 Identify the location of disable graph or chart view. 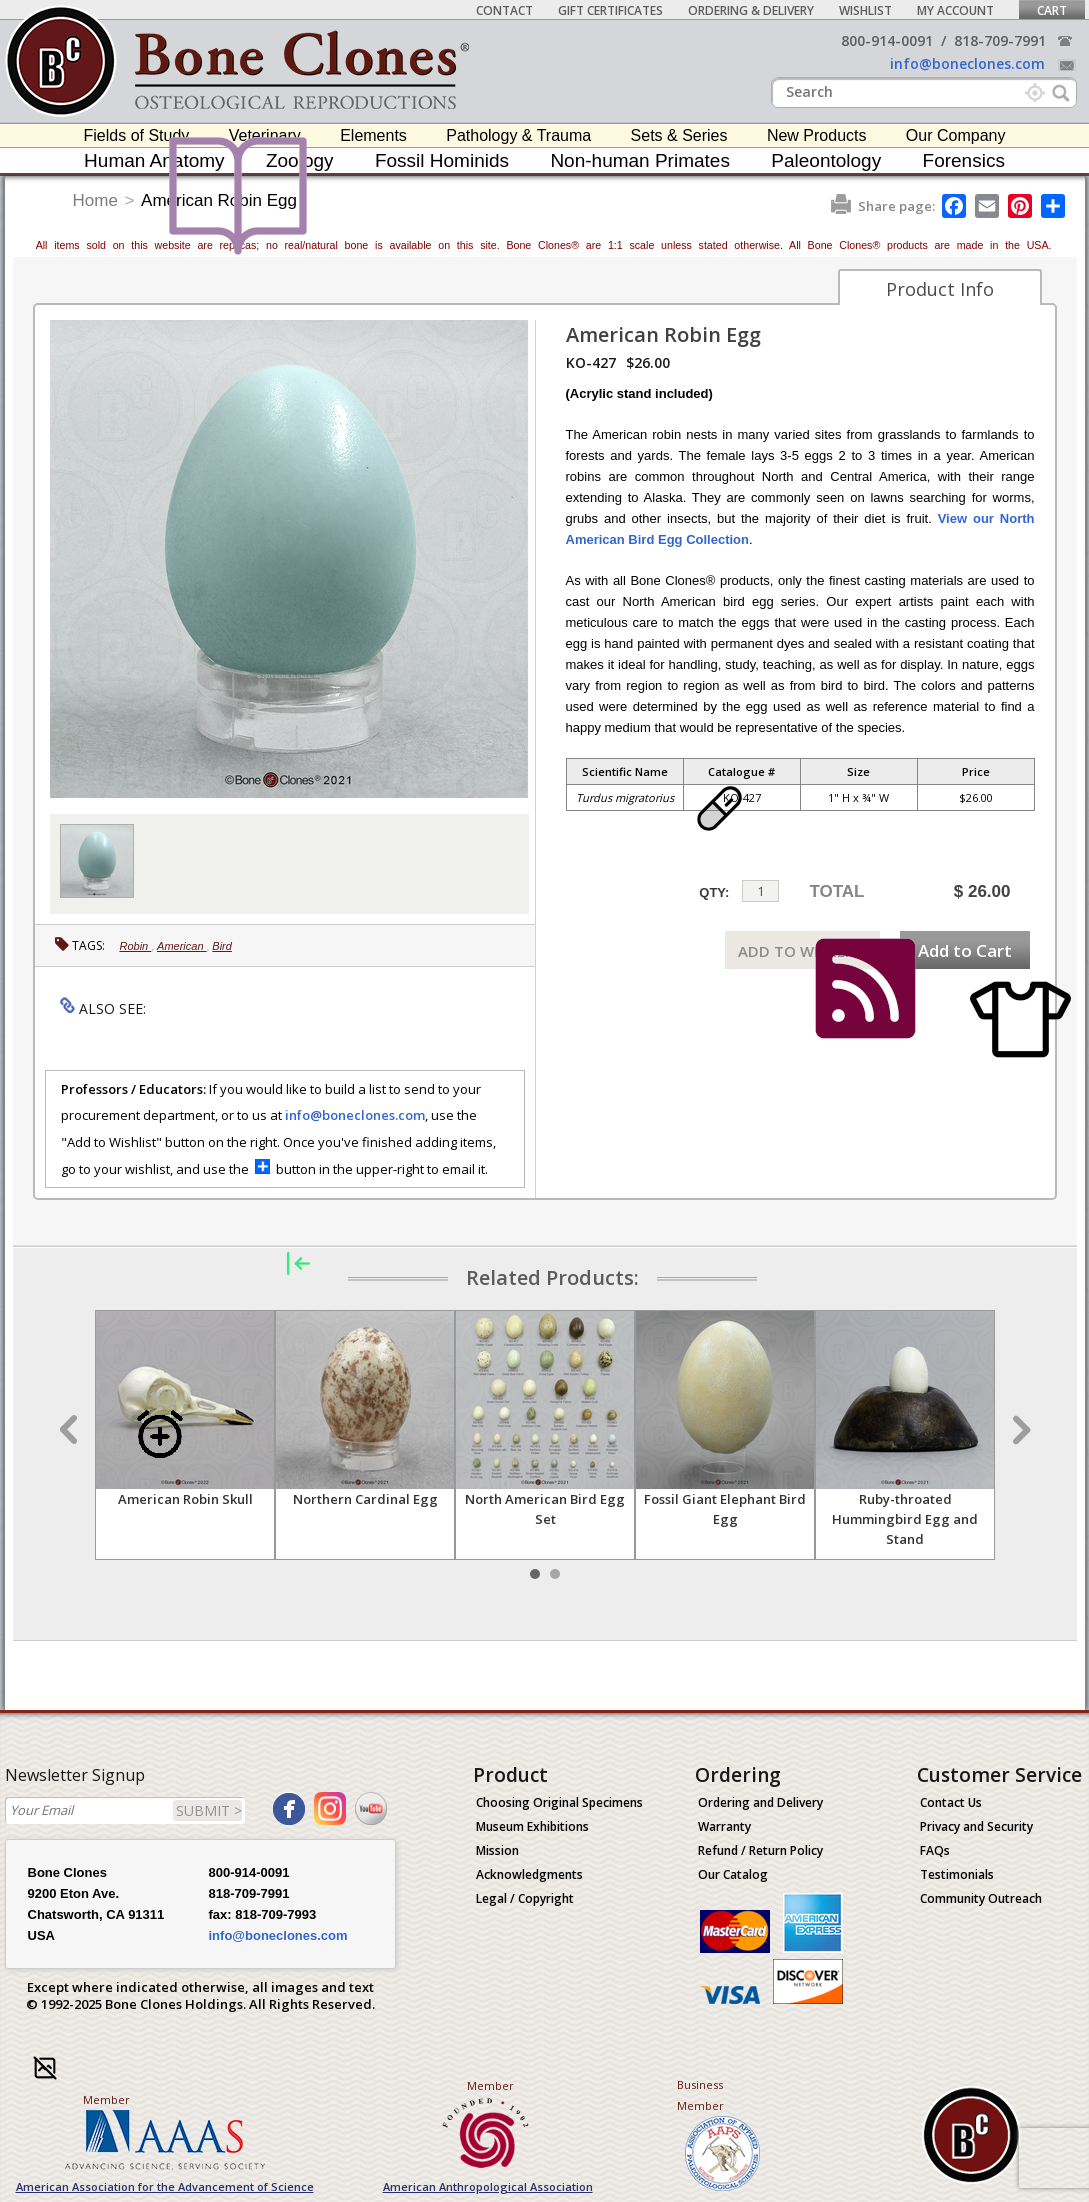
(45, 2068).